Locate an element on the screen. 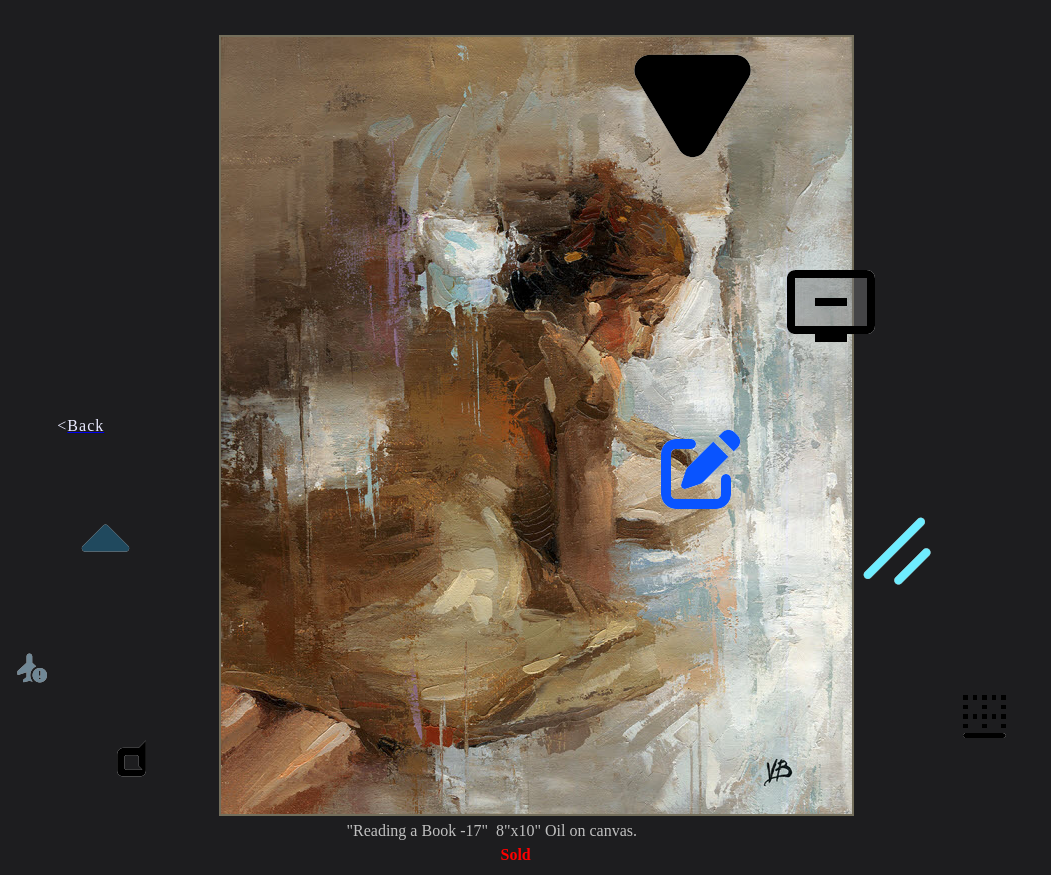 The height and width of the screenshot is (875, 1051). apply bottom border to selected cells is located at coordinates (984, 716).